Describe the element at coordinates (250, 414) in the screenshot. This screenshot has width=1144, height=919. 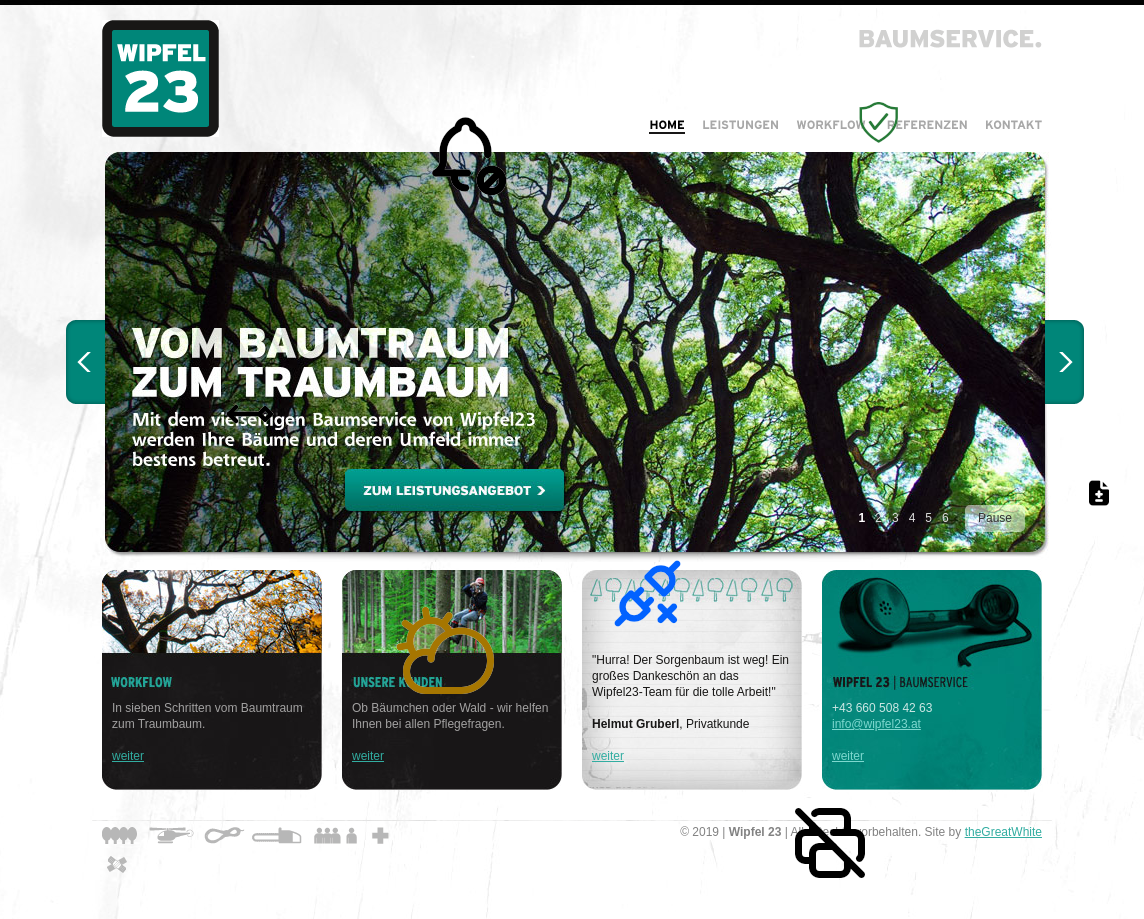
I see `navigate back to previous step` at that location.